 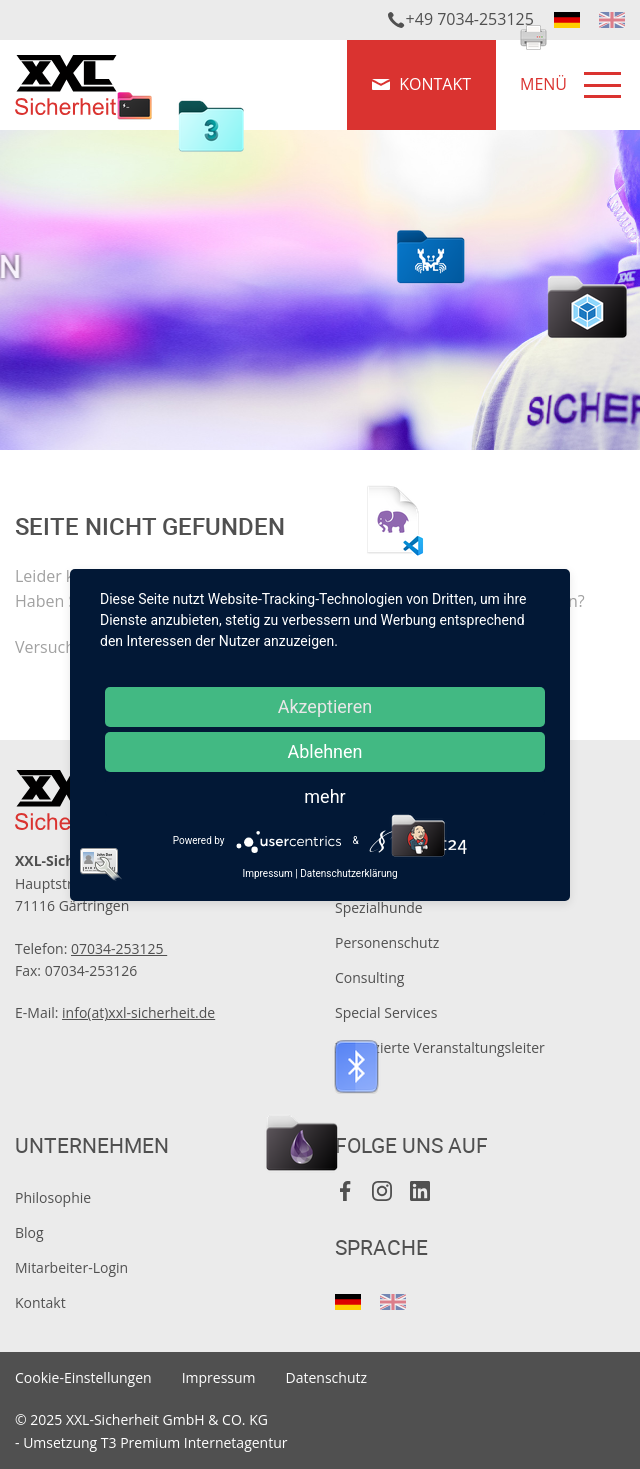 I want to click on open jenkins CI/CD project folder, so click(x=418, y=837).